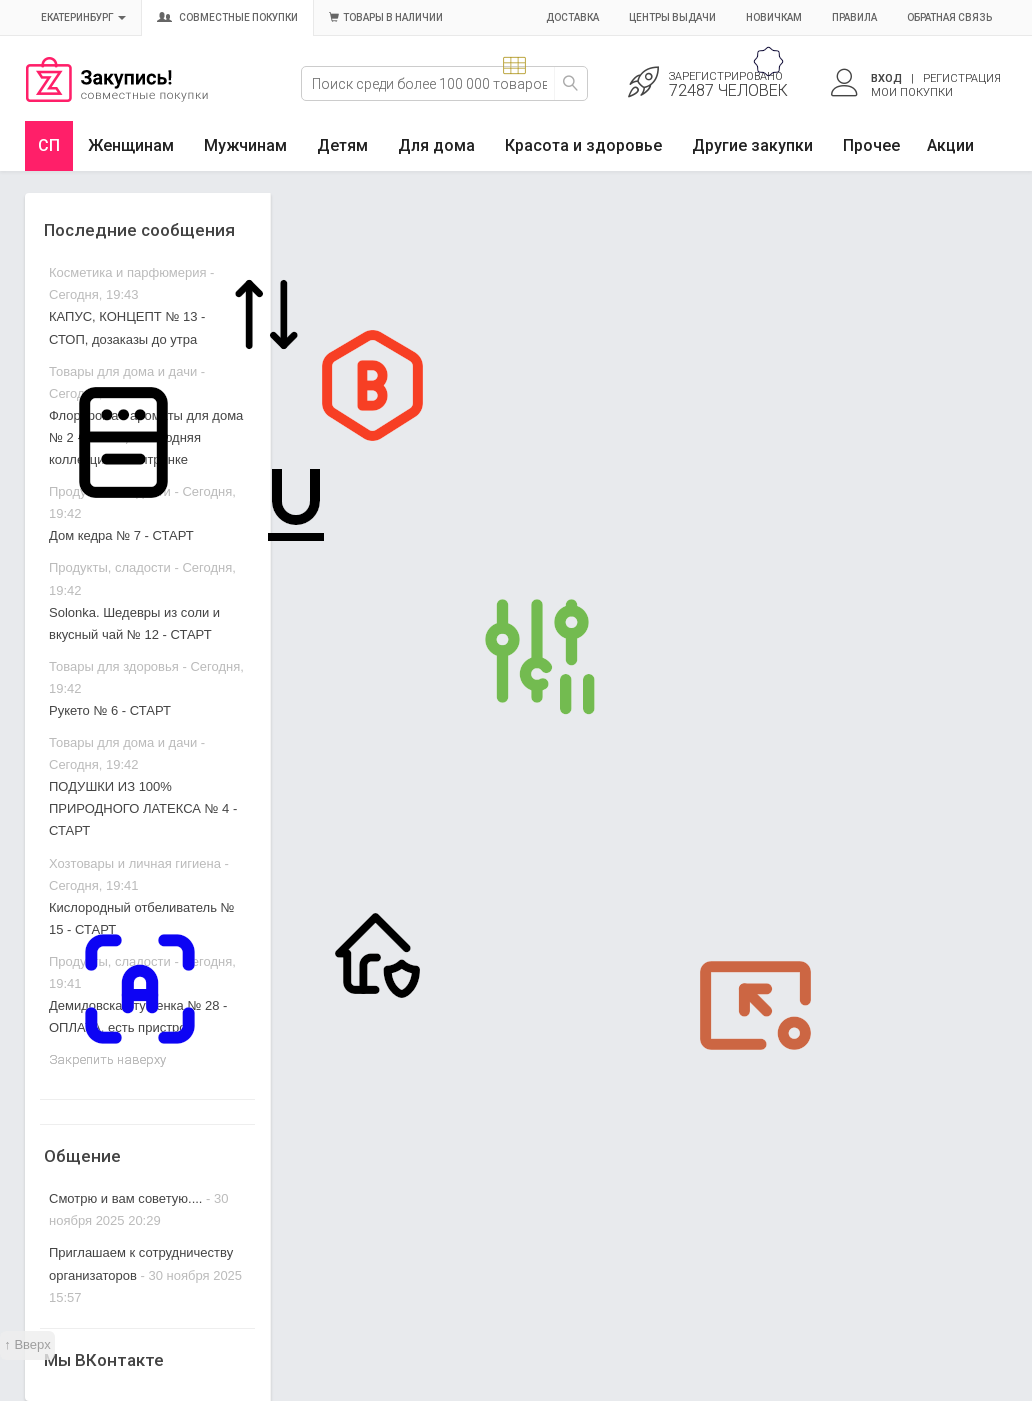 This screenshot has height=1401, width=1032. I want to click on apply underline formatting to selected text, so click(296, 505).